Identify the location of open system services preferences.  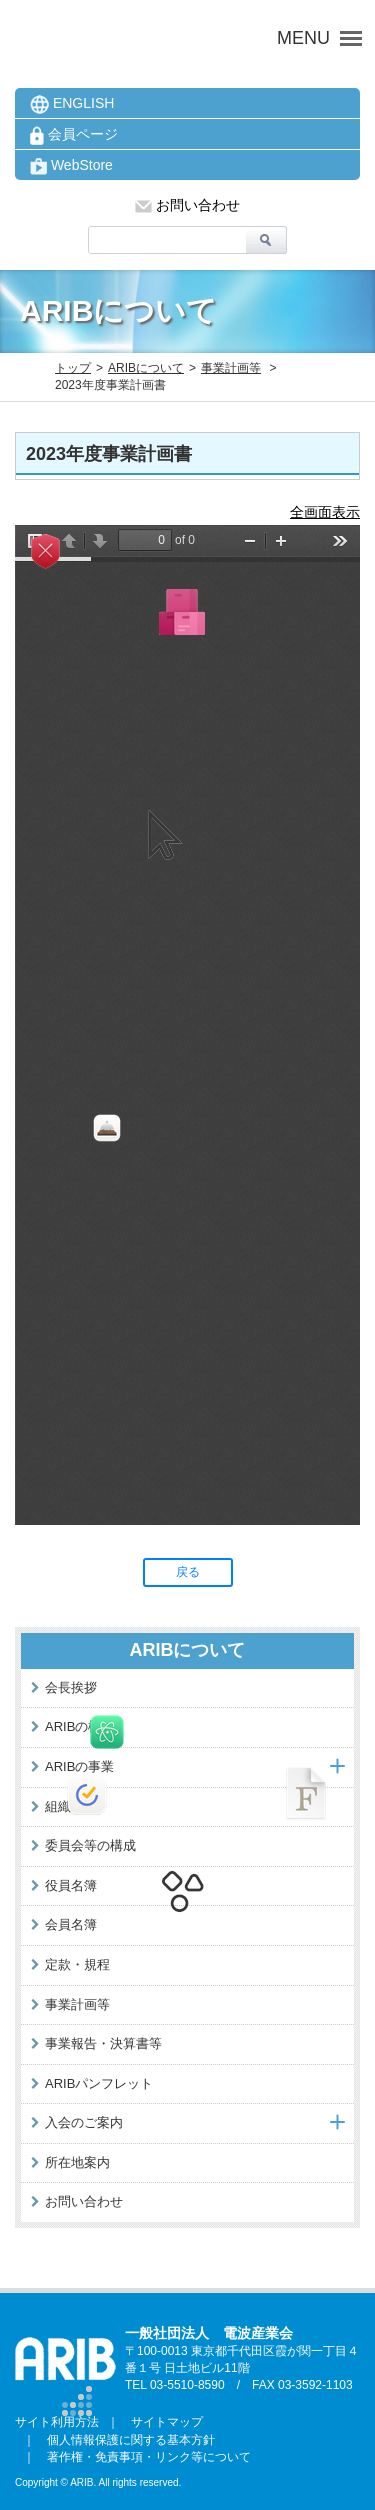
(107, 1128).